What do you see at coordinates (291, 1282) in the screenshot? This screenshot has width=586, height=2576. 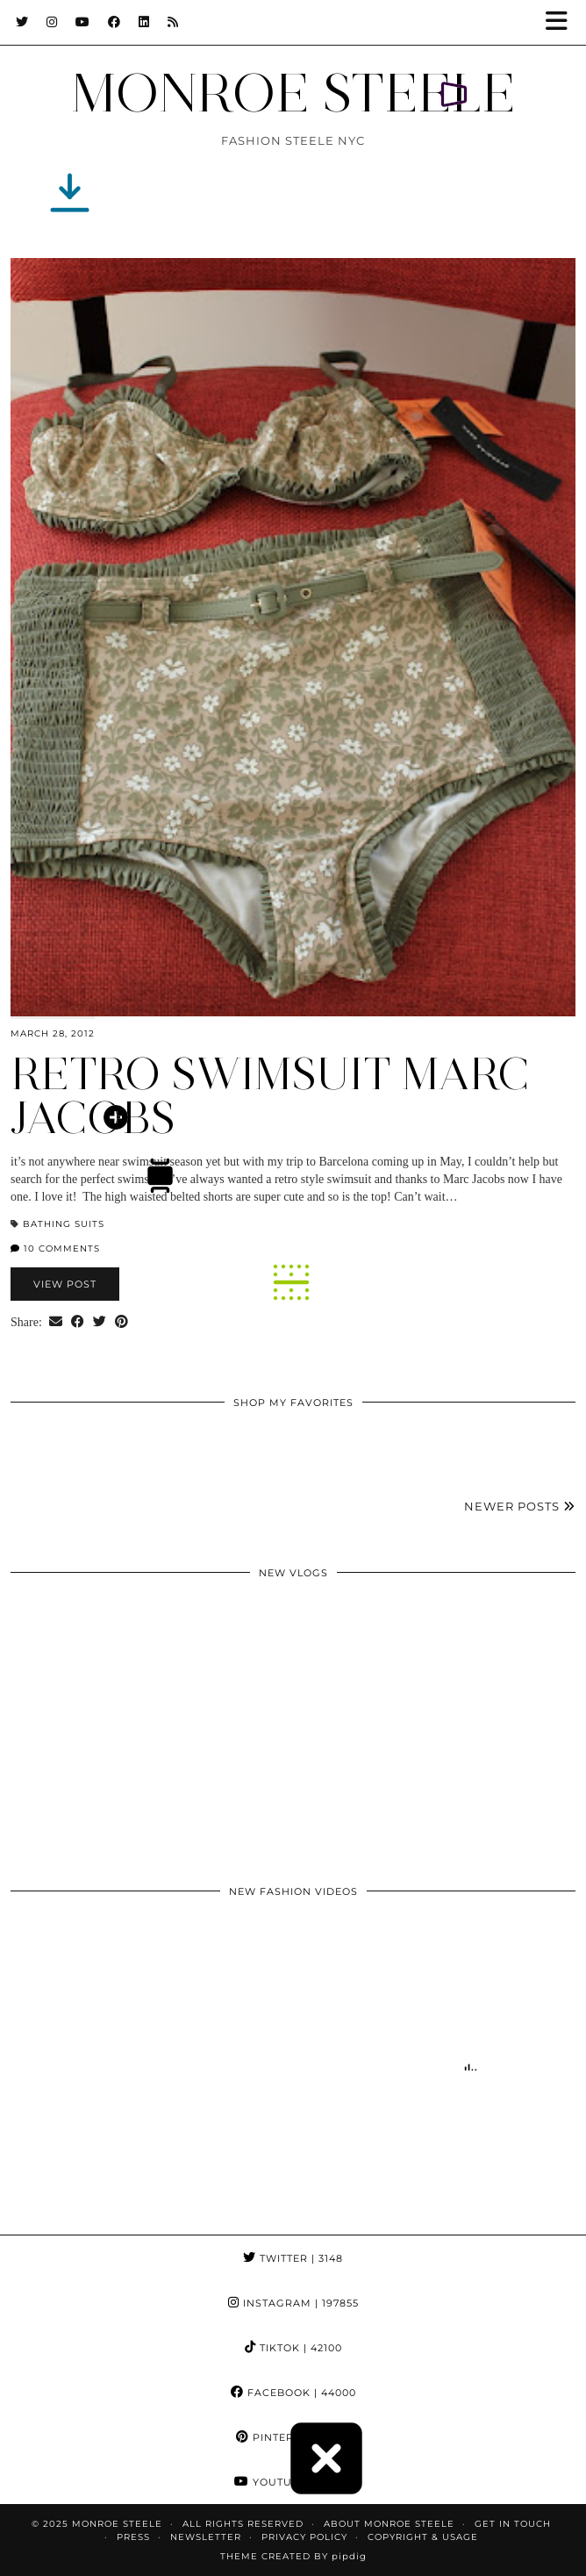 I see `apply horizontal border to selected cells` at bounding box center [291, 1282].